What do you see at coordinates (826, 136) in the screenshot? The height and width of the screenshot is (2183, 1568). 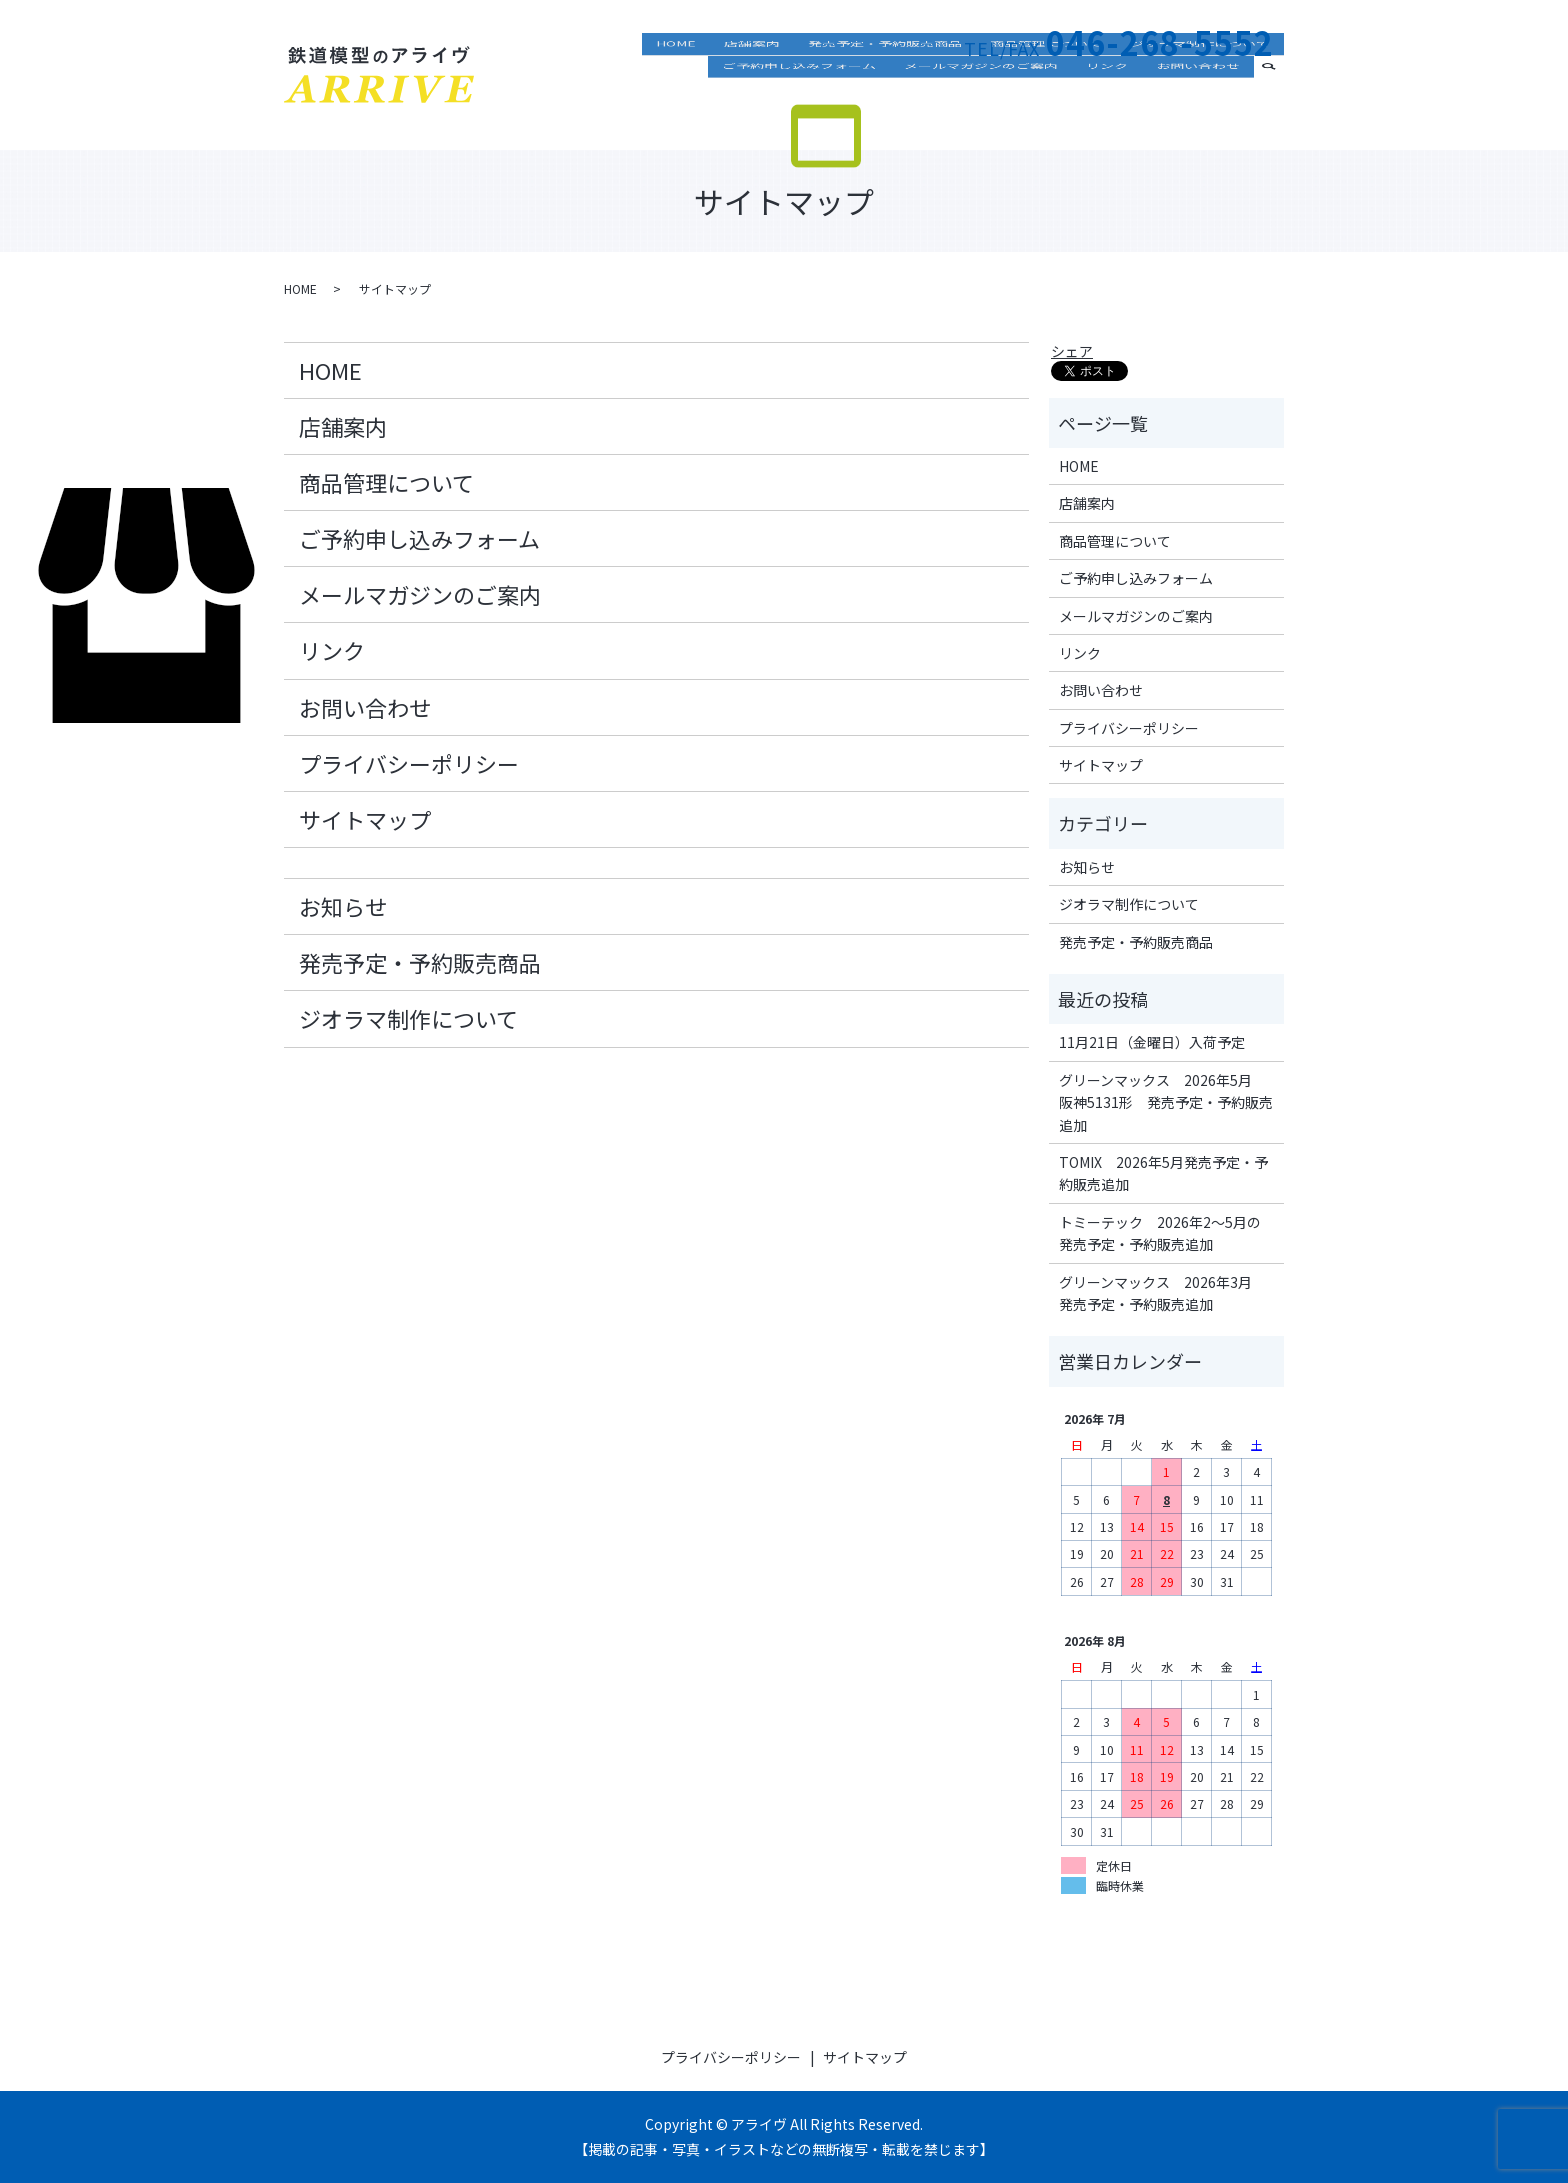 I see `open a new window` at bounding box center [826, 136].